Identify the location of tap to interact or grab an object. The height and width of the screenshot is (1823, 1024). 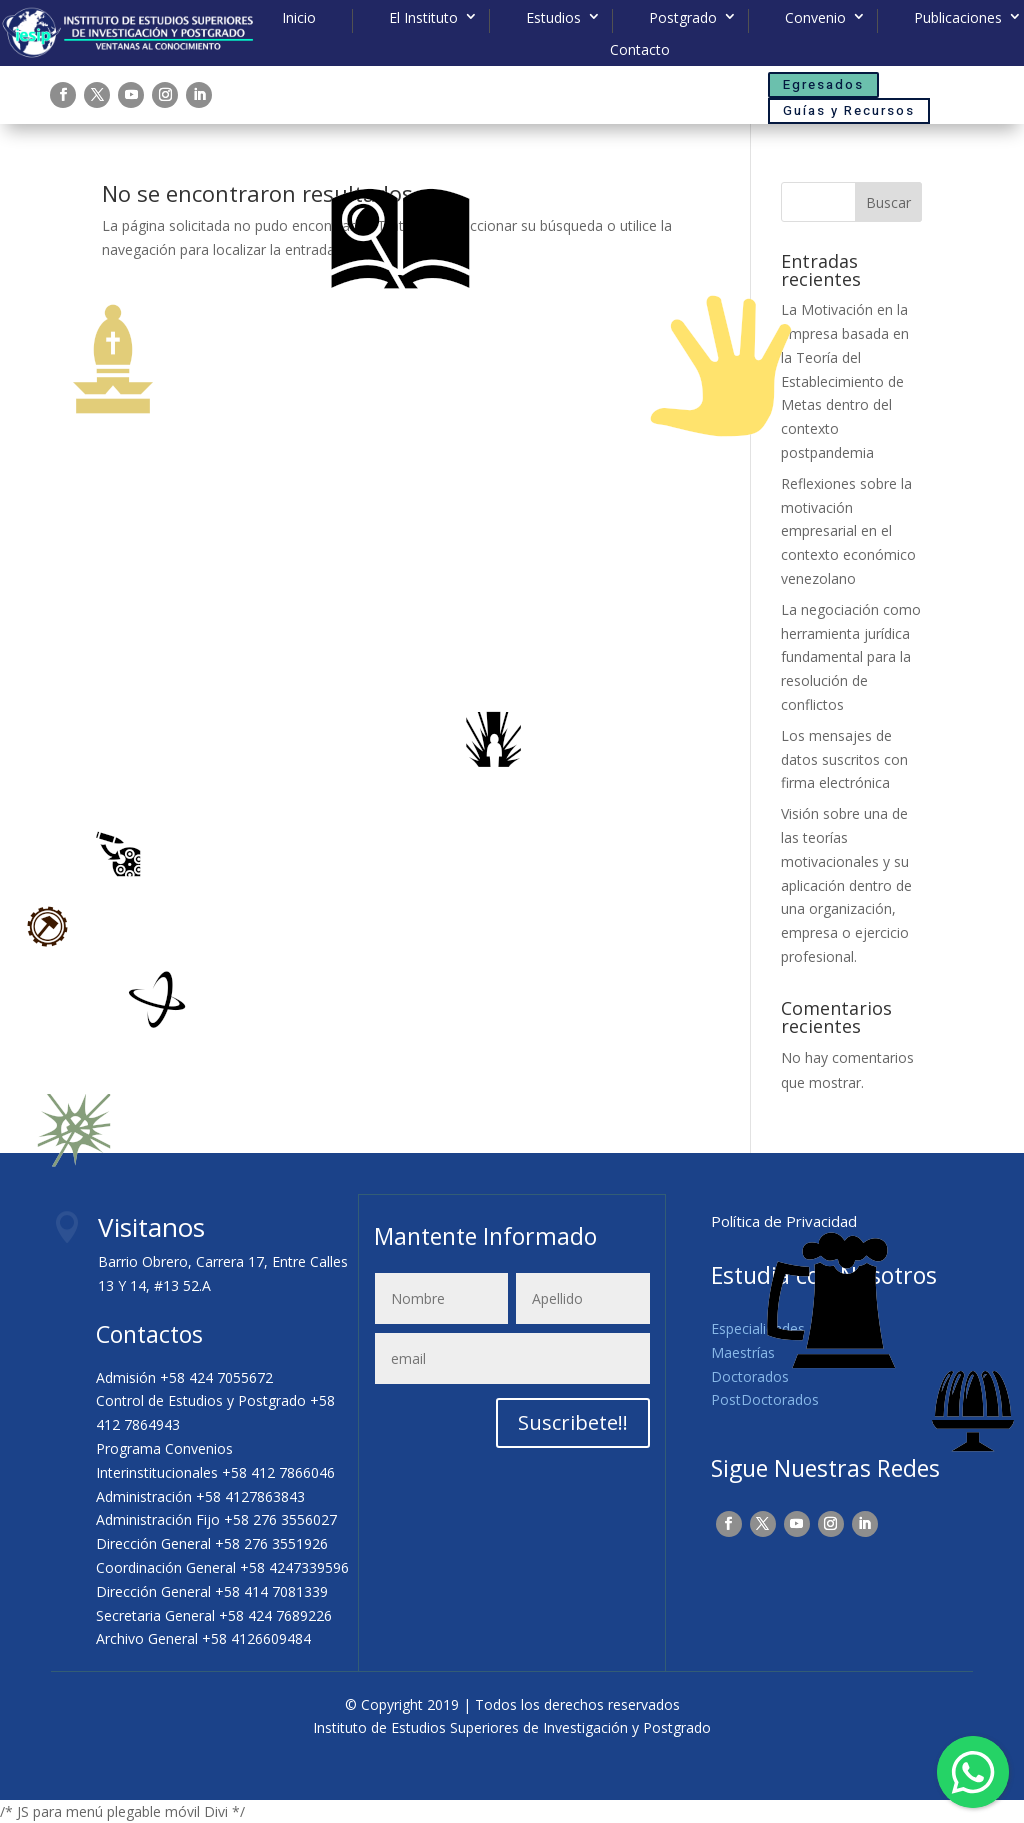
(721, 366).